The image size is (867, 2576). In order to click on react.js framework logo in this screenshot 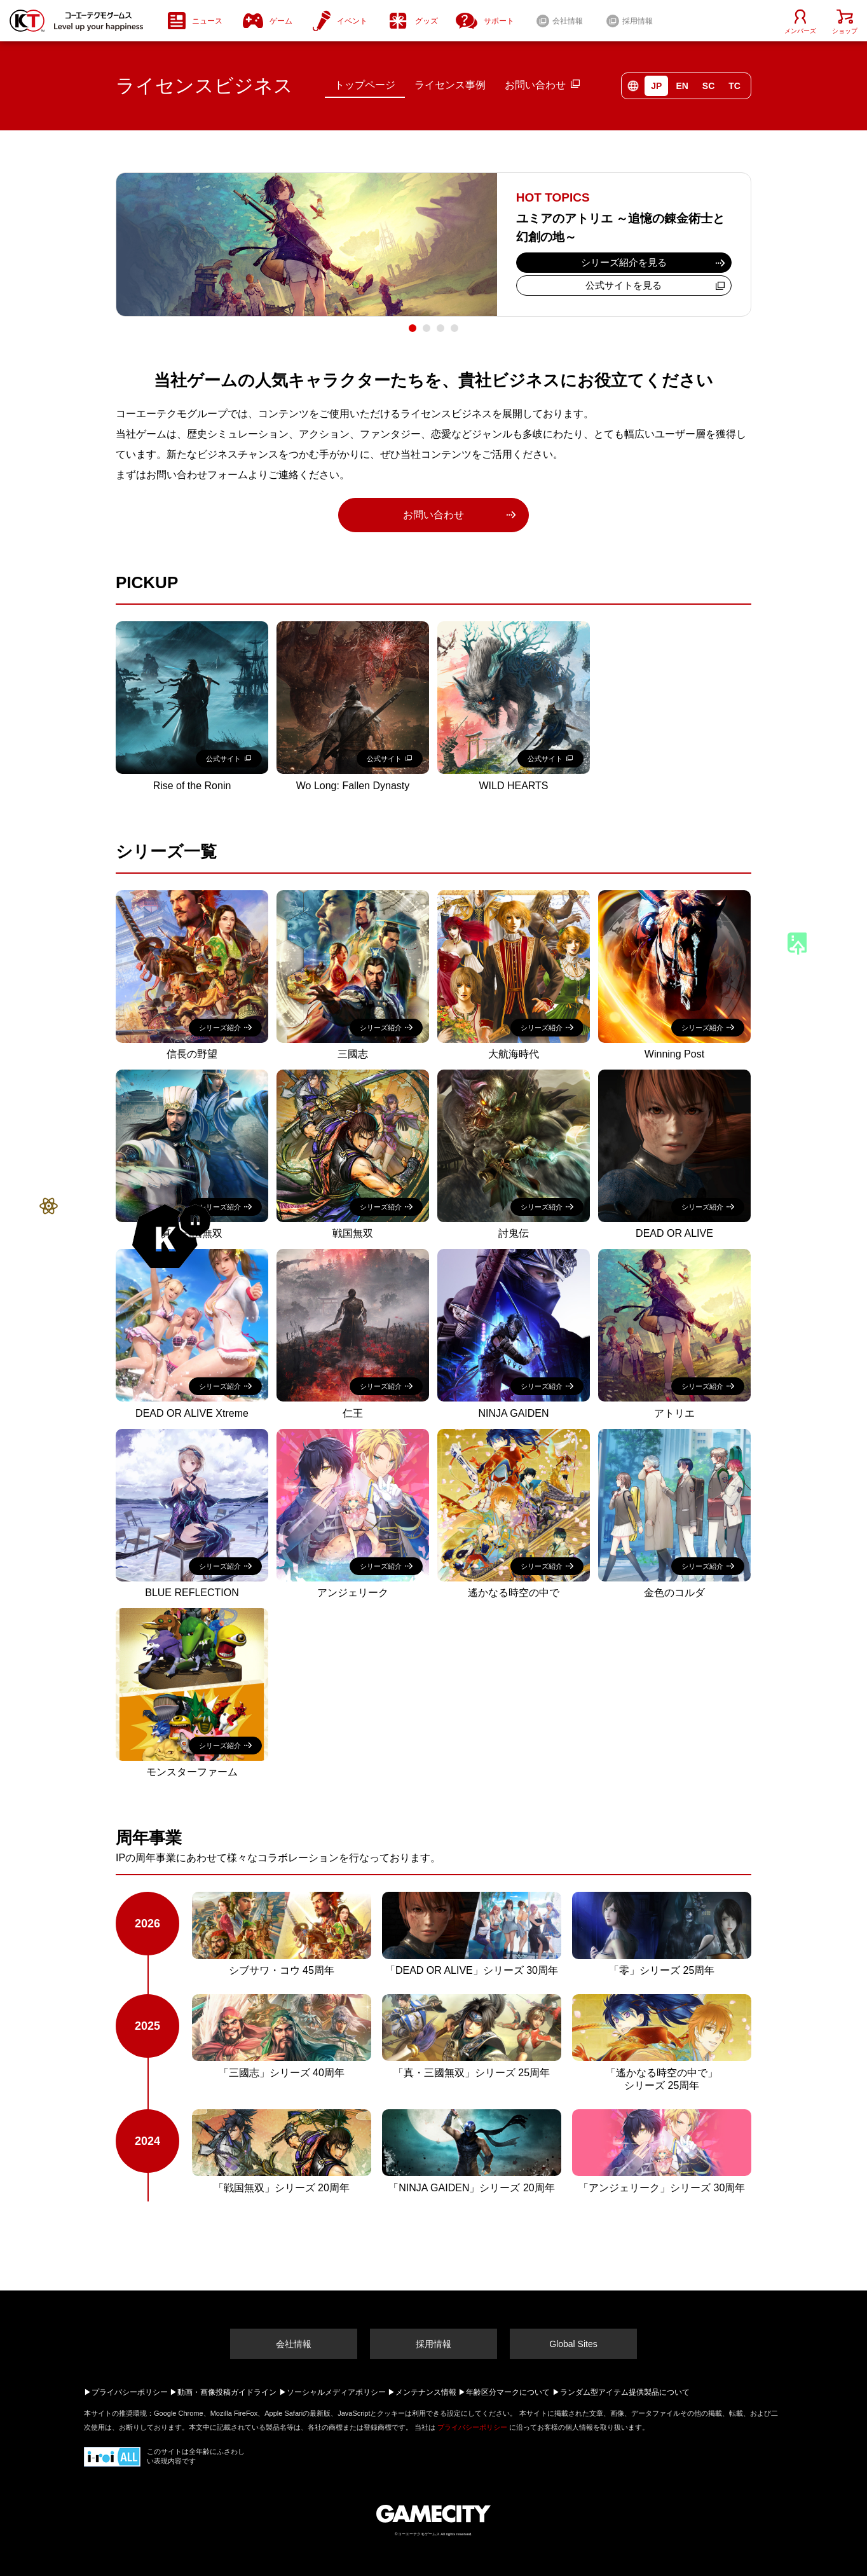, I will do `click(48, 1206)`.